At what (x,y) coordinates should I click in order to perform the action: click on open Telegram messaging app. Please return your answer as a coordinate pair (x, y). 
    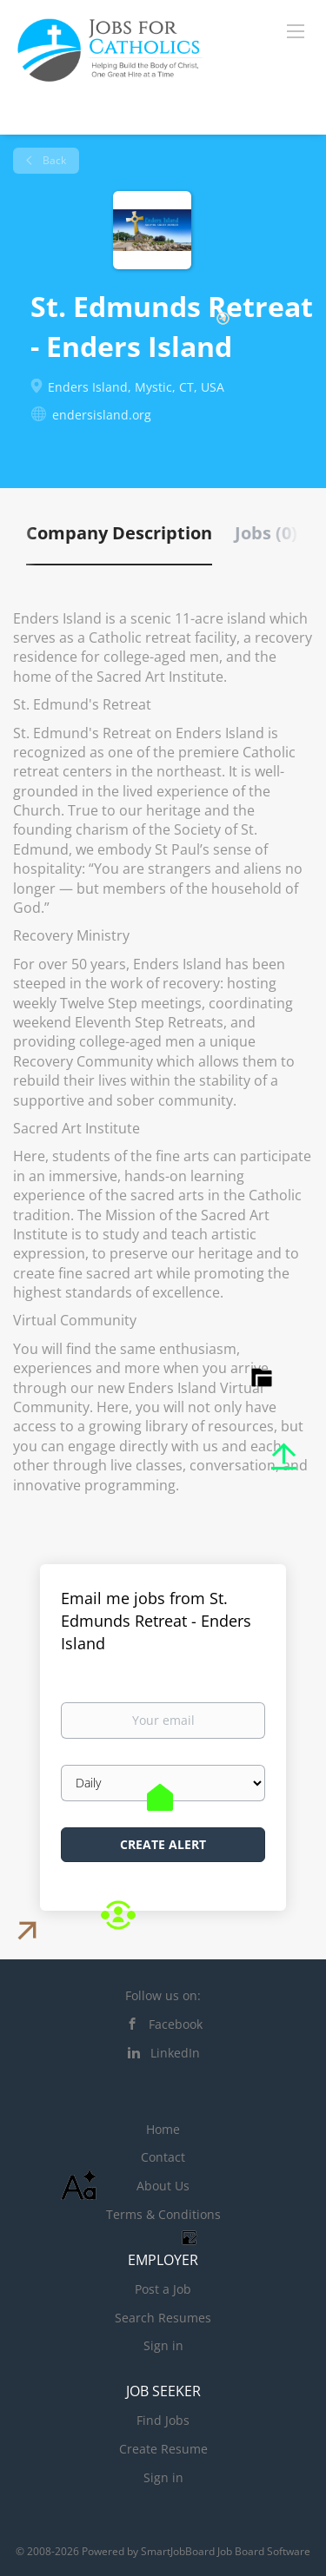
    Looking at the image, I should click on (223, 318).